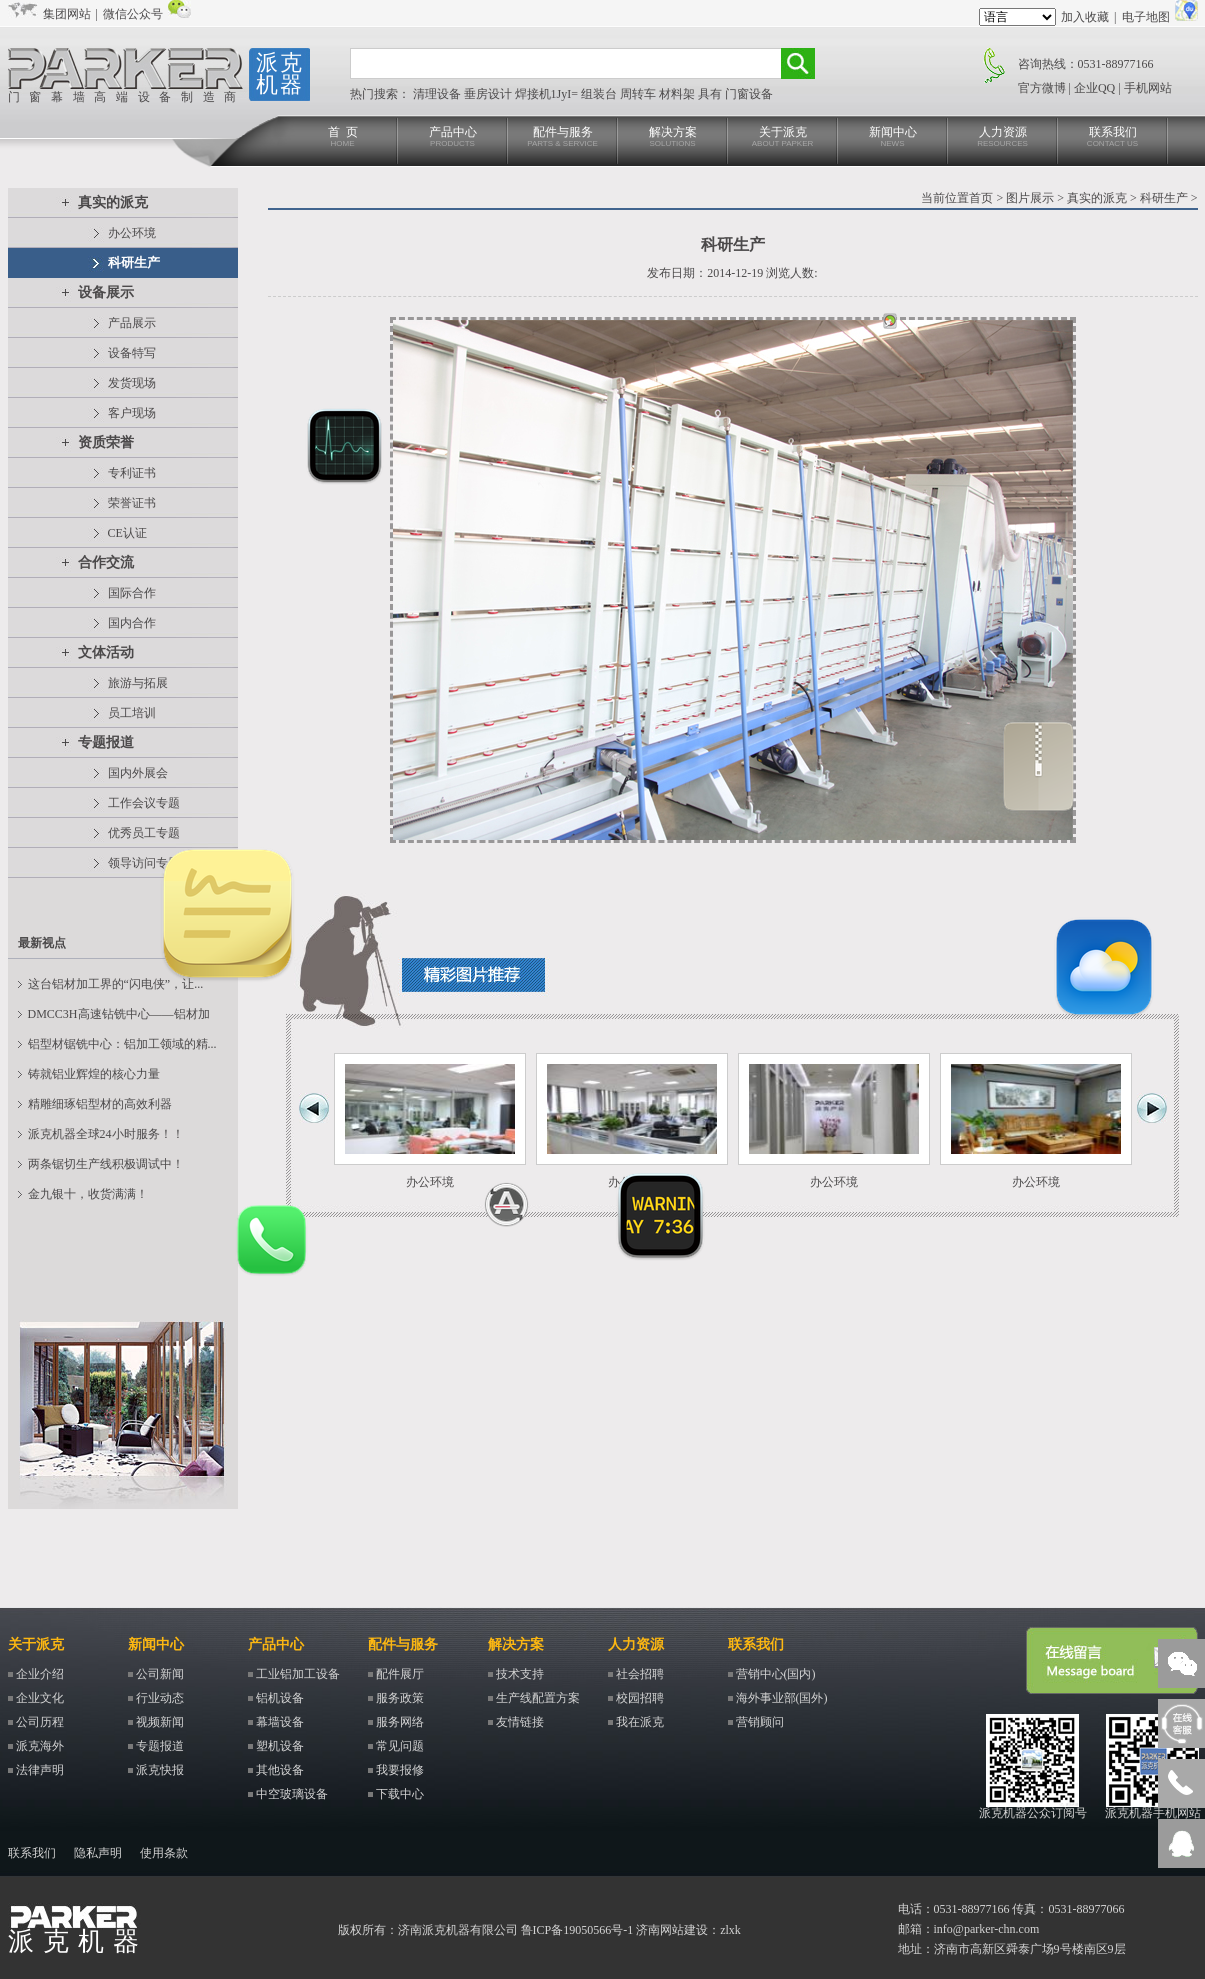 This screenshot has width=1205, height=1979. Describe the element at coordinates (1104, 967) in the screenshot. I see `open the weather app` at that location.